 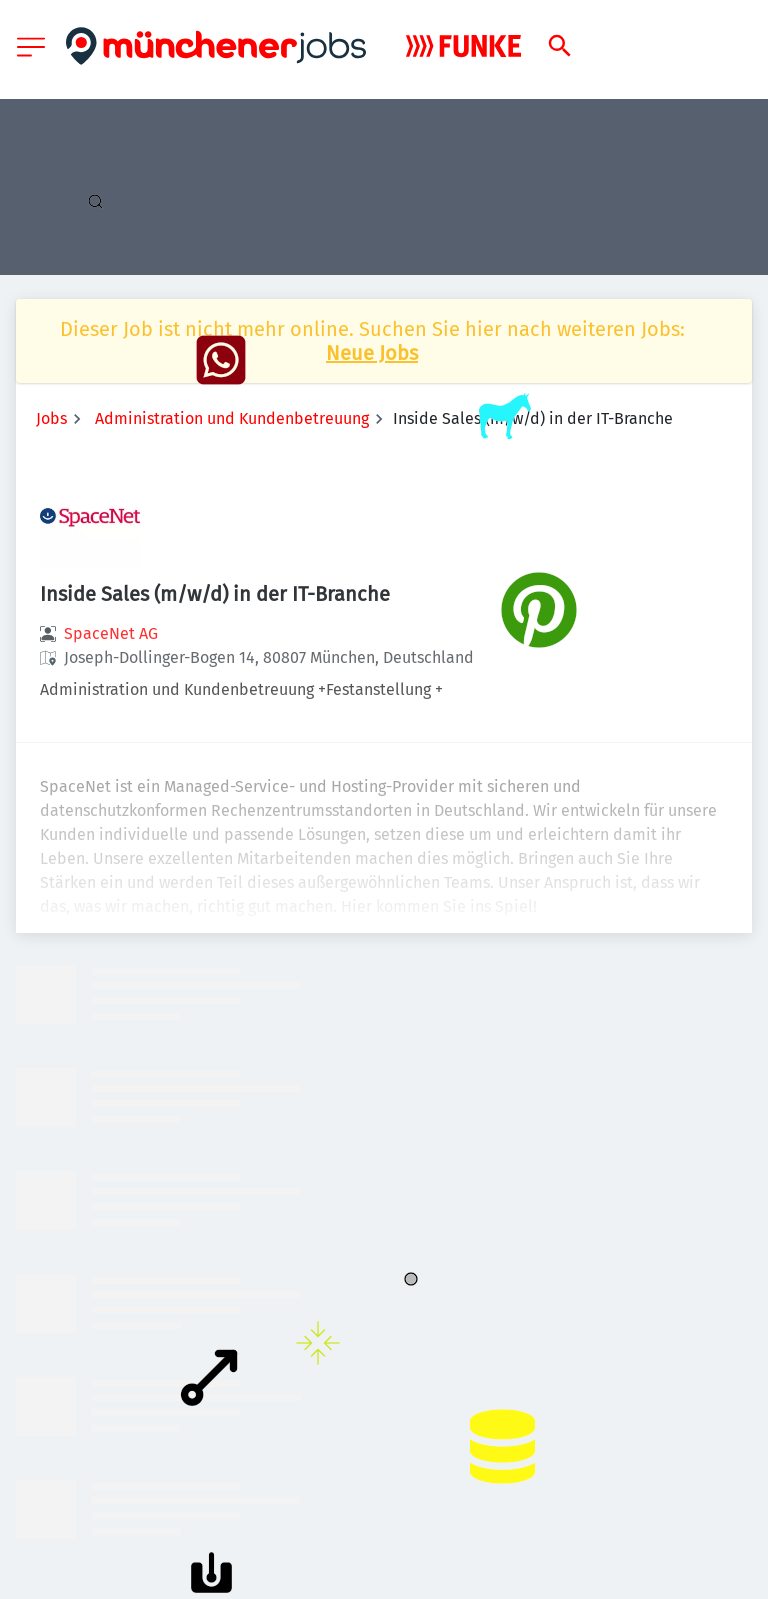 What do you see at coordinates (221, 360) in the screenshot?
I see `open WhatsApp messaging app` at bounding box center [221, 360].